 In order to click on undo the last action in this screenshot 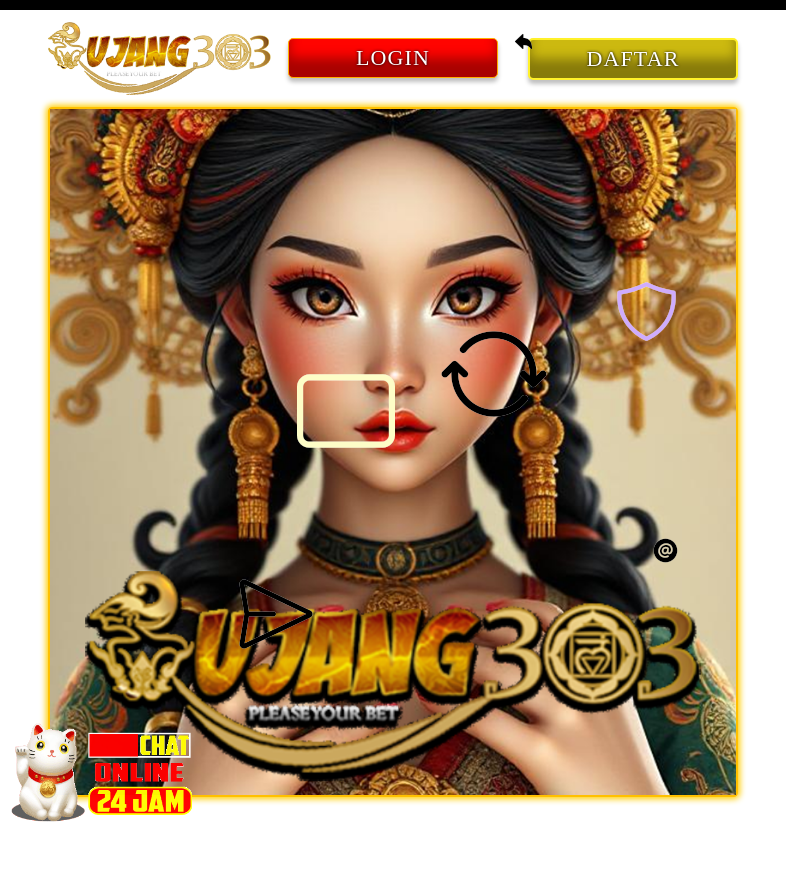, I will do `click(523, 41)`.